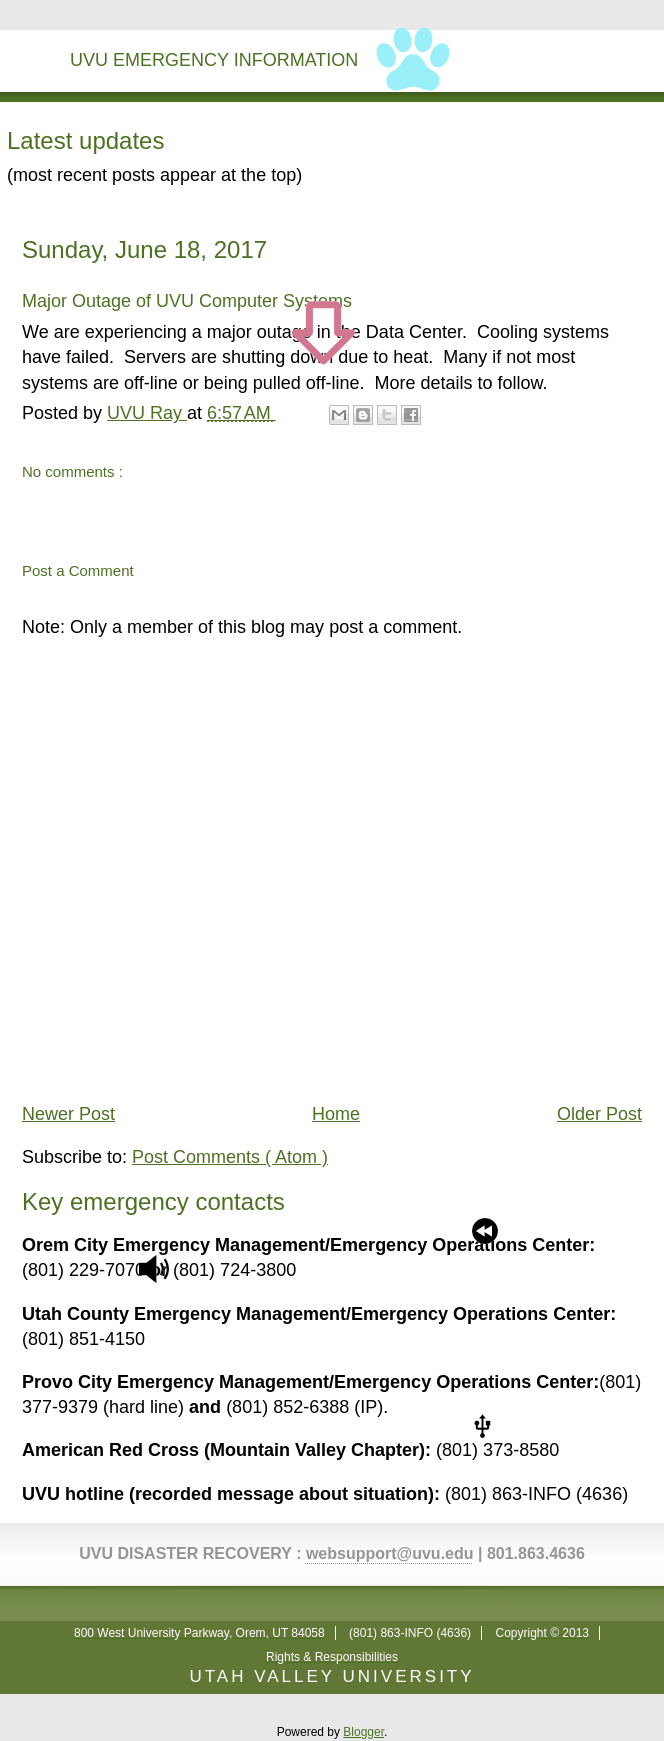 The height and width of the screenshot is (1741, 664). Describe the element at coordinates (485, 1231) in the screenshot. I see `rewind or skip to previous track` at that location.